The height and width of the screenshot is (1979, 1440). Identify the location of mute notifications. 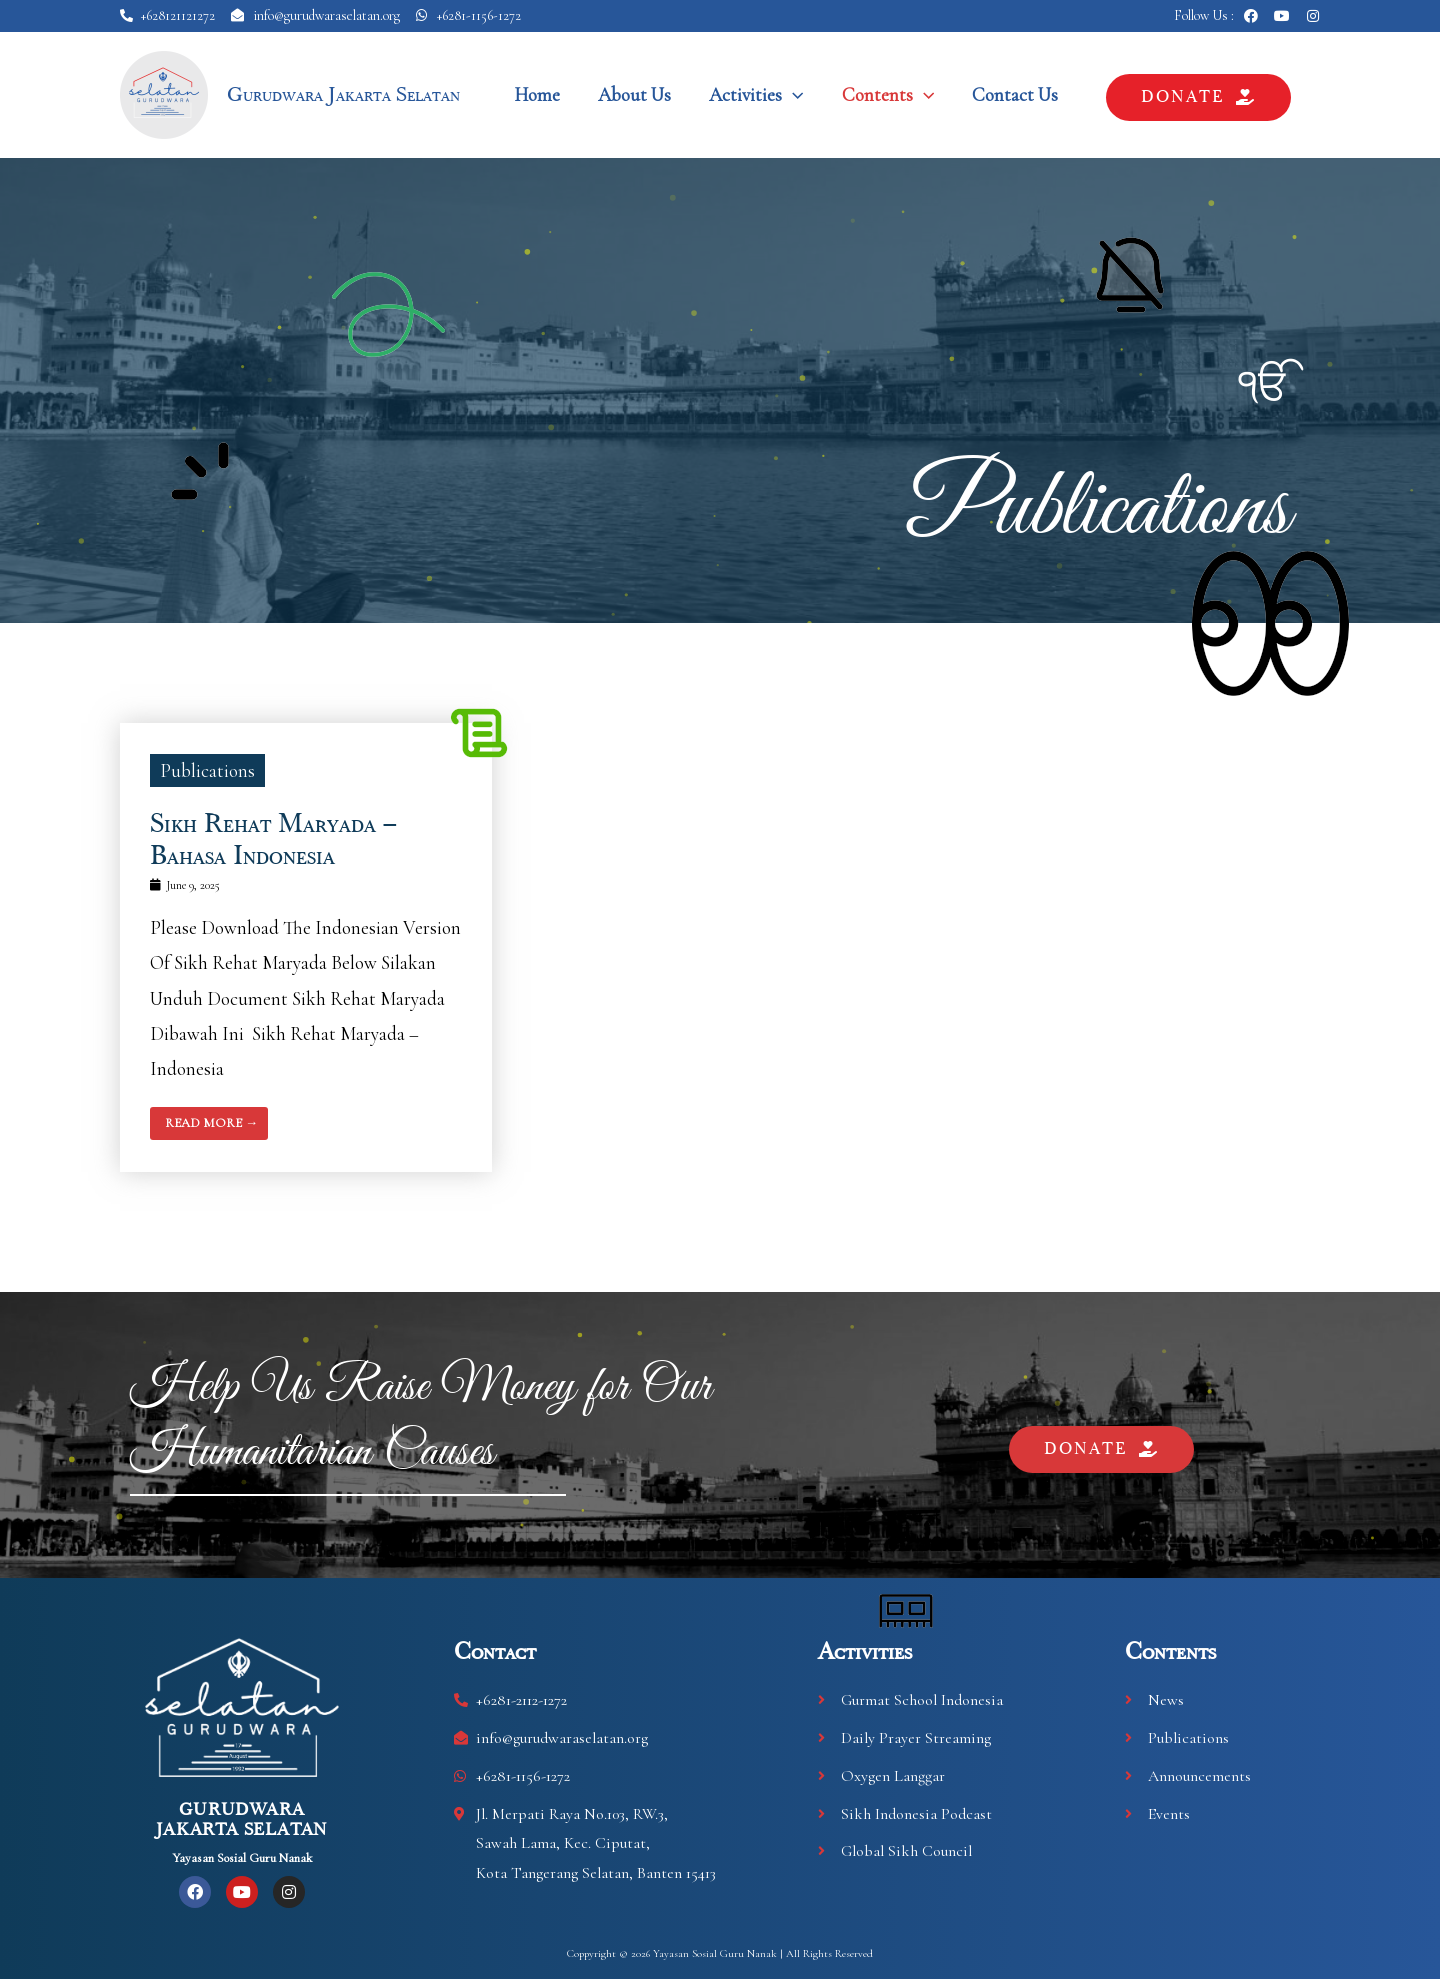
(1131, 275).